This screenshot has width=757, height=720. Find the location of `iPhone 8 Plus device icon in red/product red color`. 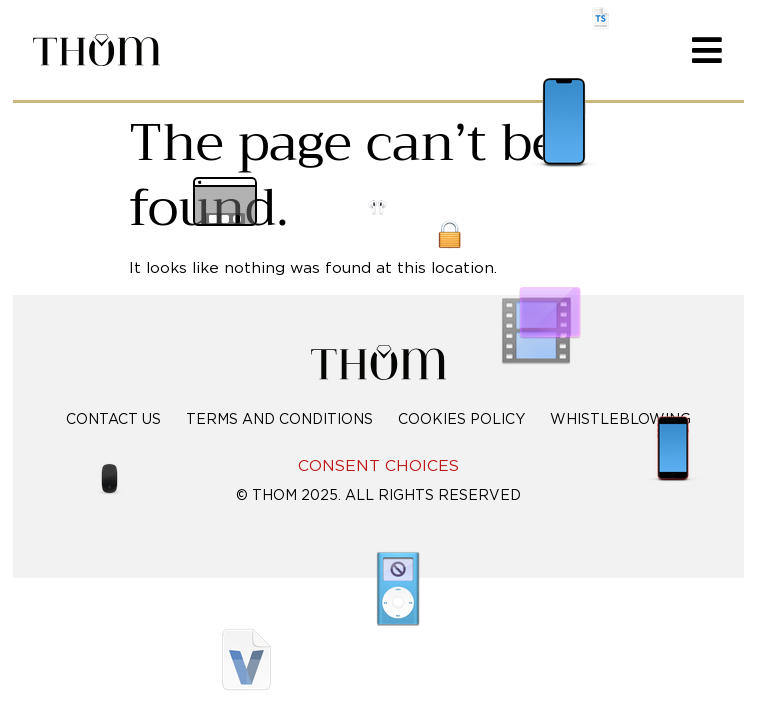

iPhone 8 Plus device icon in red/product red color is located at coordinates (673, 449).